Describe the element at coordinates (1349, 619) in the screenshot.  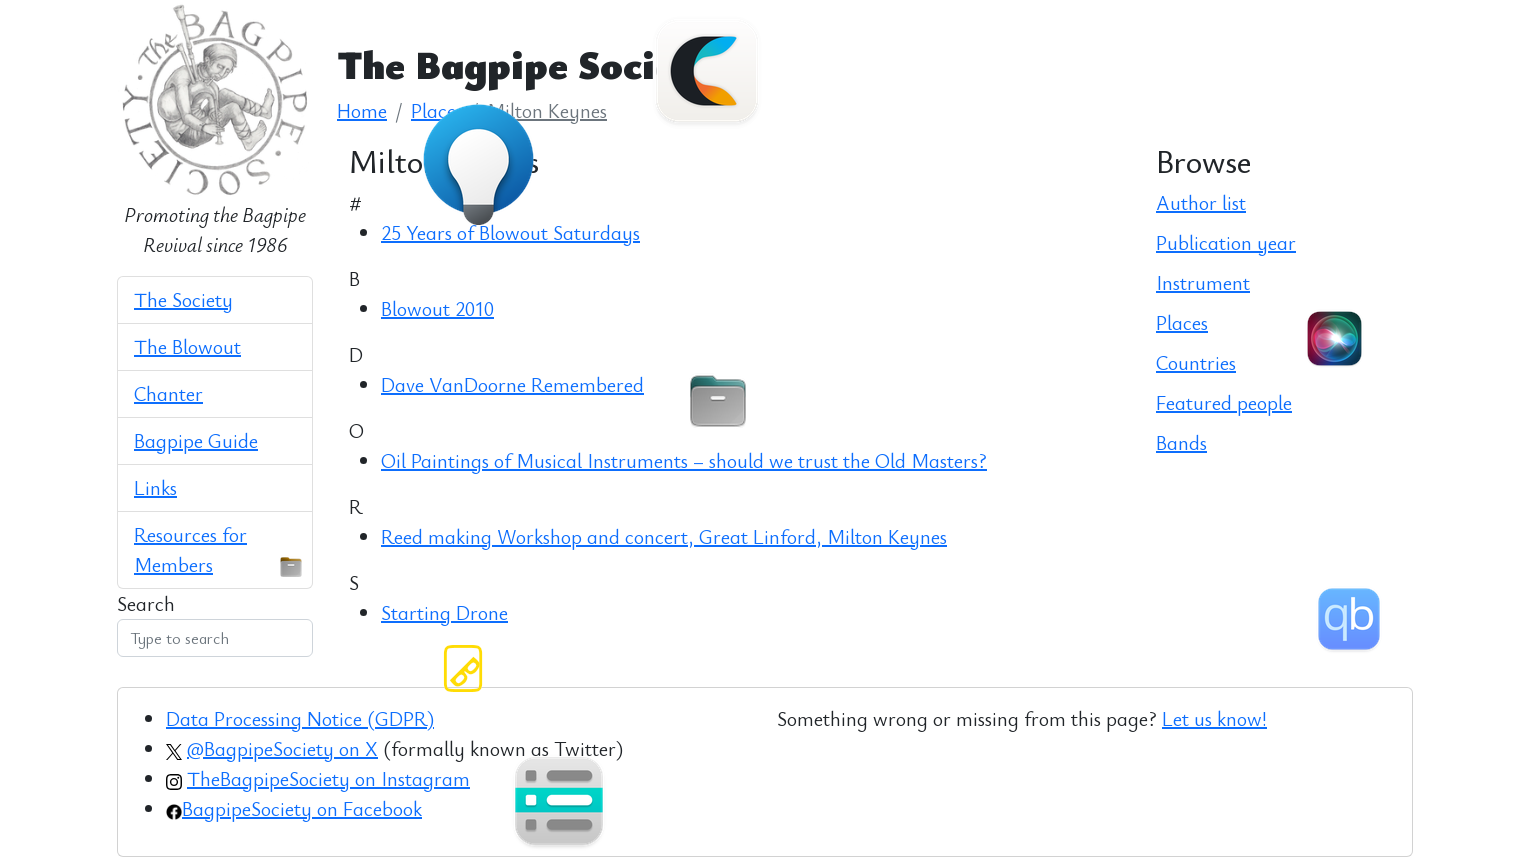
I see `open qbittorrent torrent client` at that location.